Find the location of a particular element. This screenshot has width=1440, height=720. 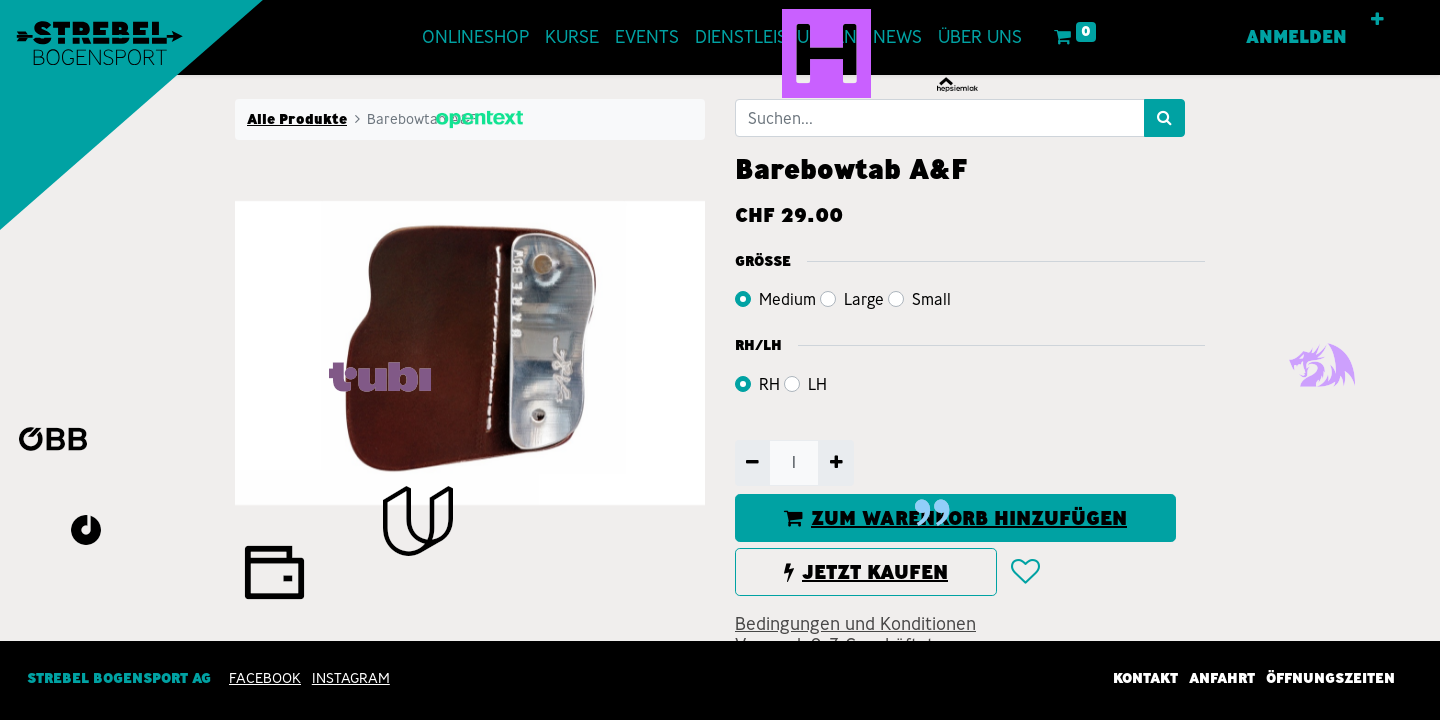

open the Udacity learning platform is located at coordinates (418, 521).